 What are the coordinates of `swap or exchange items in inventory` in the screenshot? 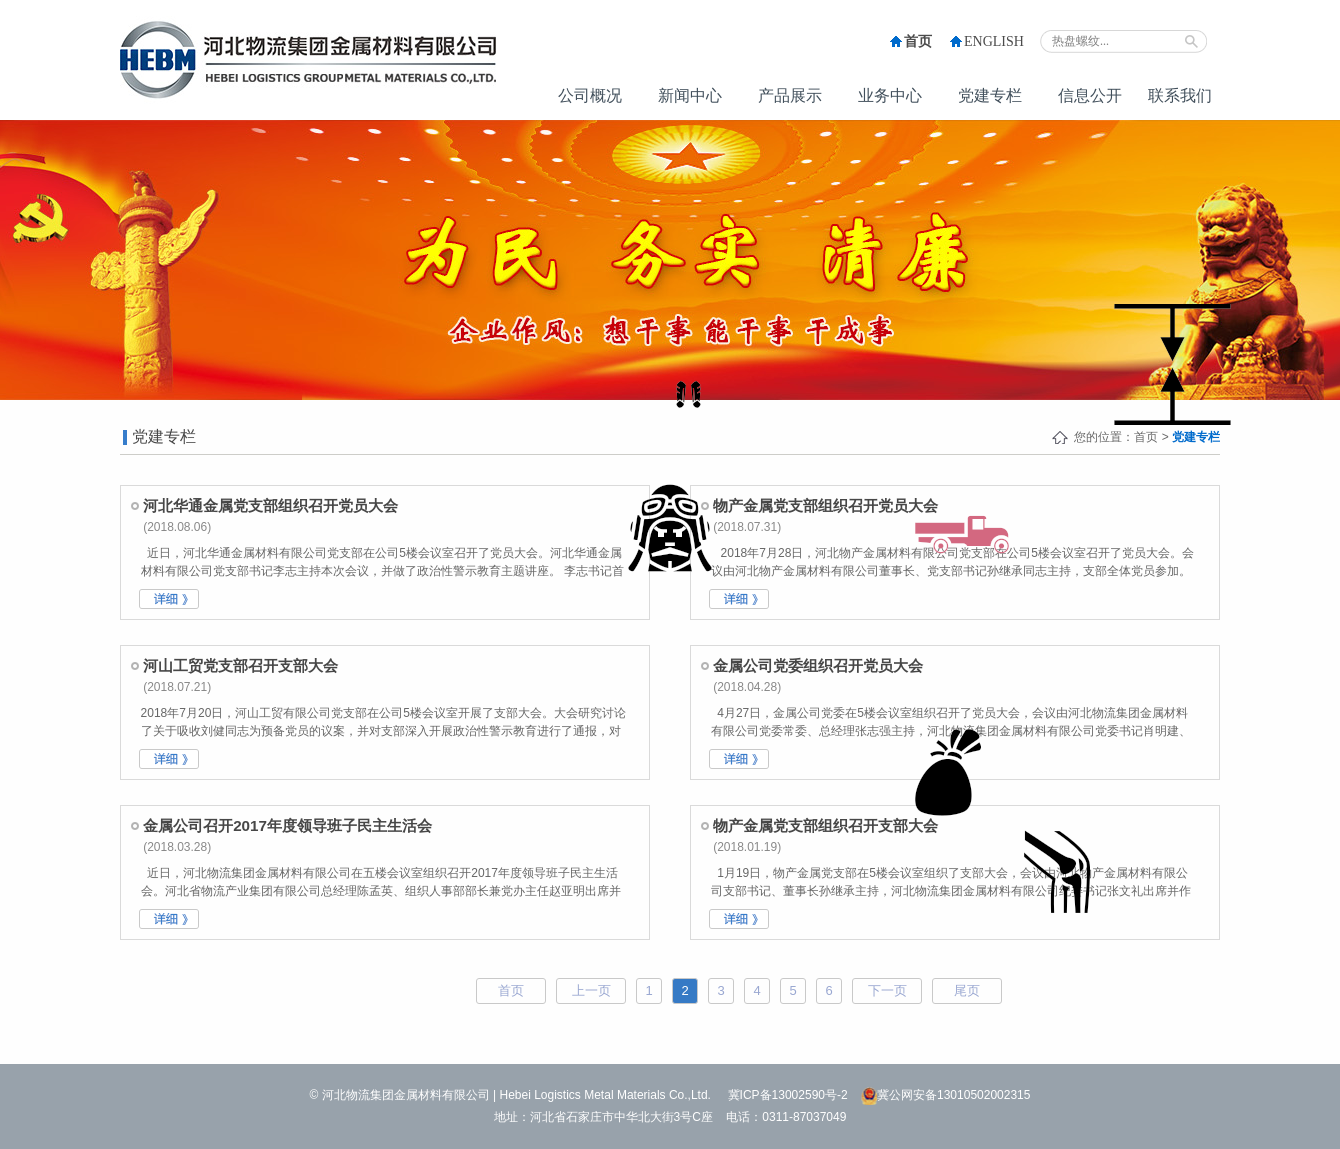 It's located at (949, 772).